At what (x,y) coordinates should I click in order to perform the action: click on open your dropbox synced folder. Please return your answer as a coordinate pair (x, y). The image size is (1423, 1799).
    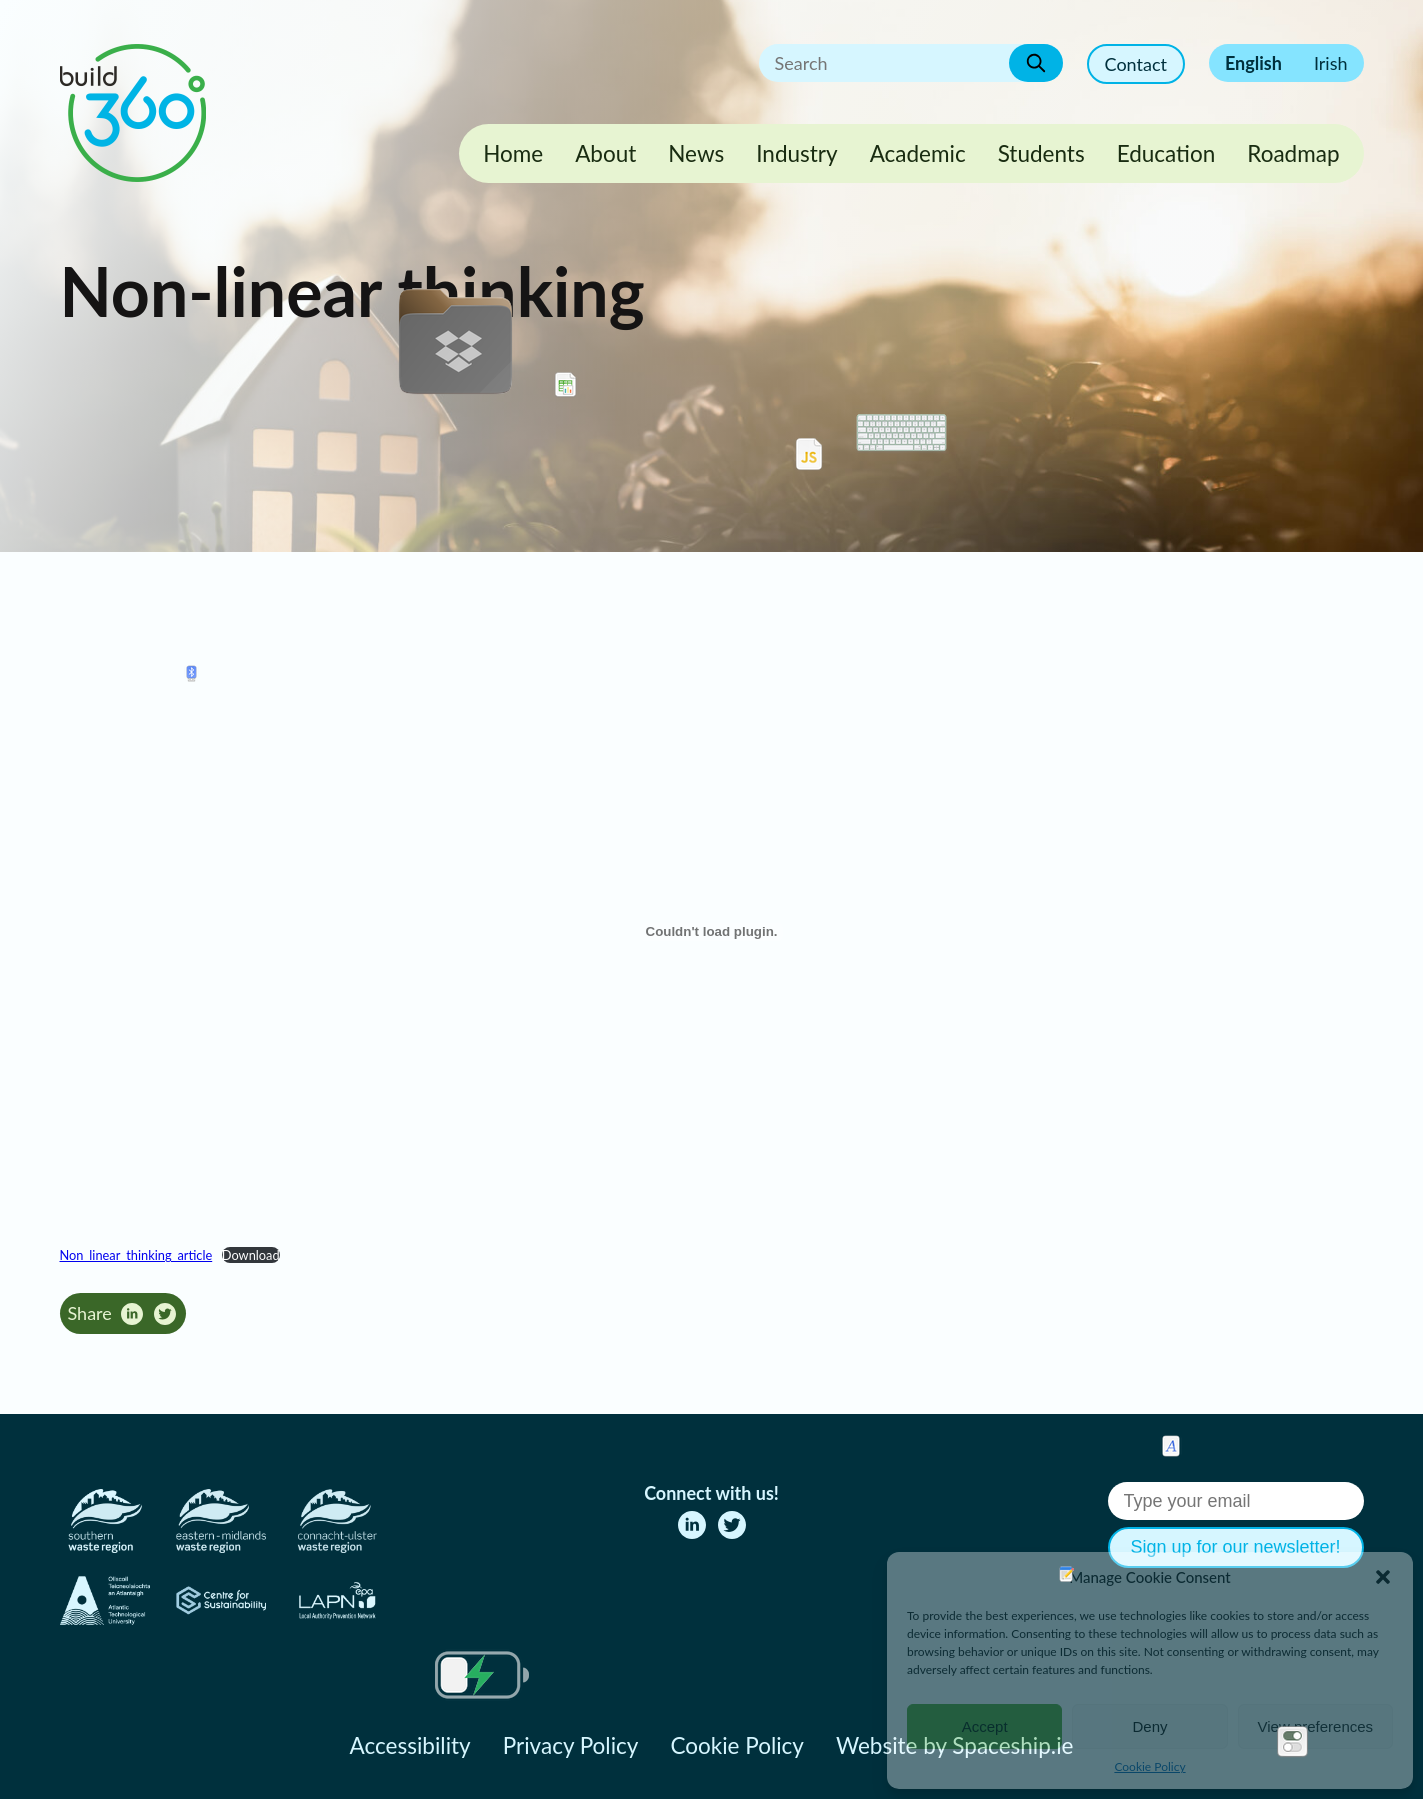
    Looking at the image, I should click on (455, 341).